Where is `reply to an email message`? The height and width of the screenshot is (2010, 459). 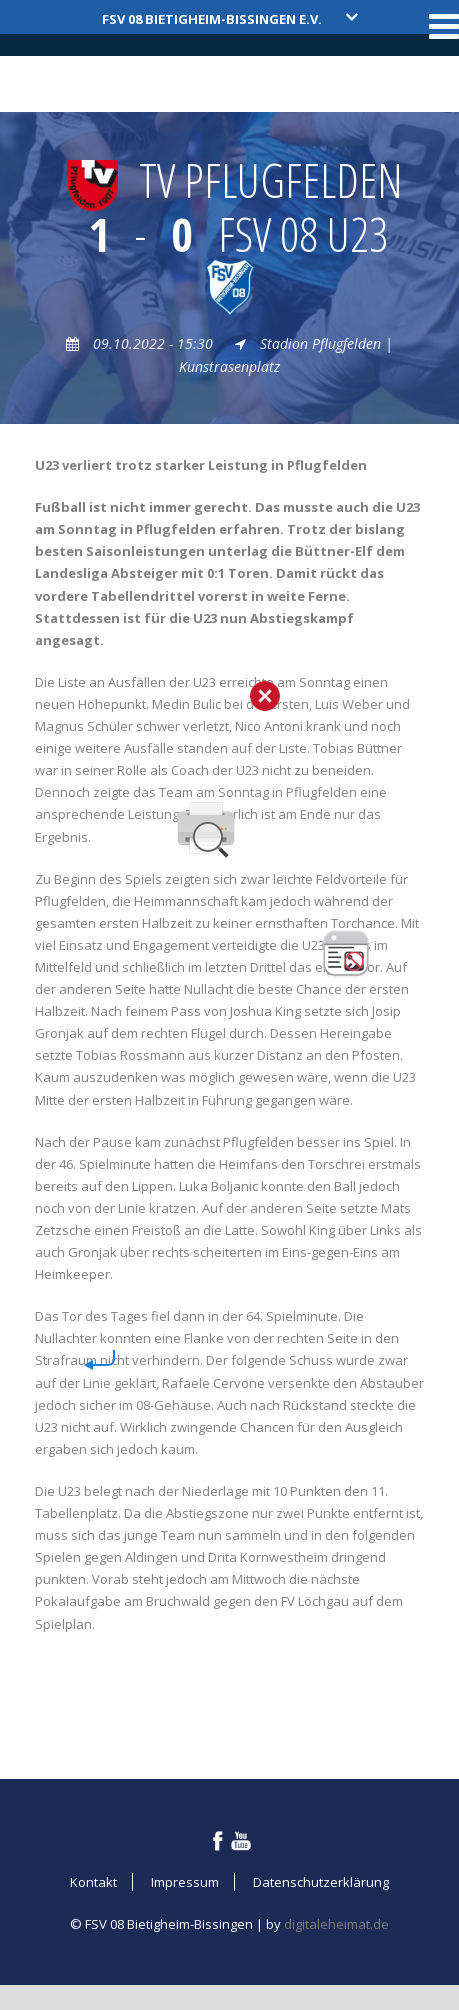 reply to an email message is located at coordinates (99, 1358).